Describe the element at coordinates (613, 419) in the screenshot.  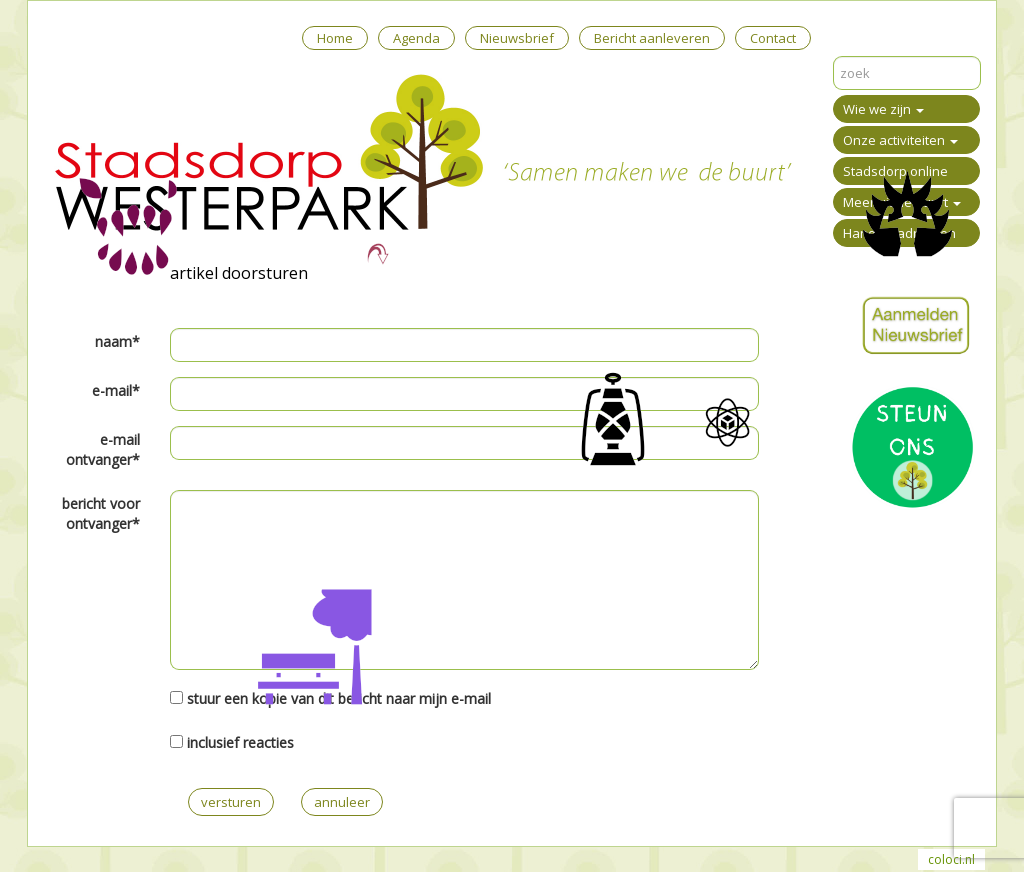
I see `toggle light or dark mode` at that location.